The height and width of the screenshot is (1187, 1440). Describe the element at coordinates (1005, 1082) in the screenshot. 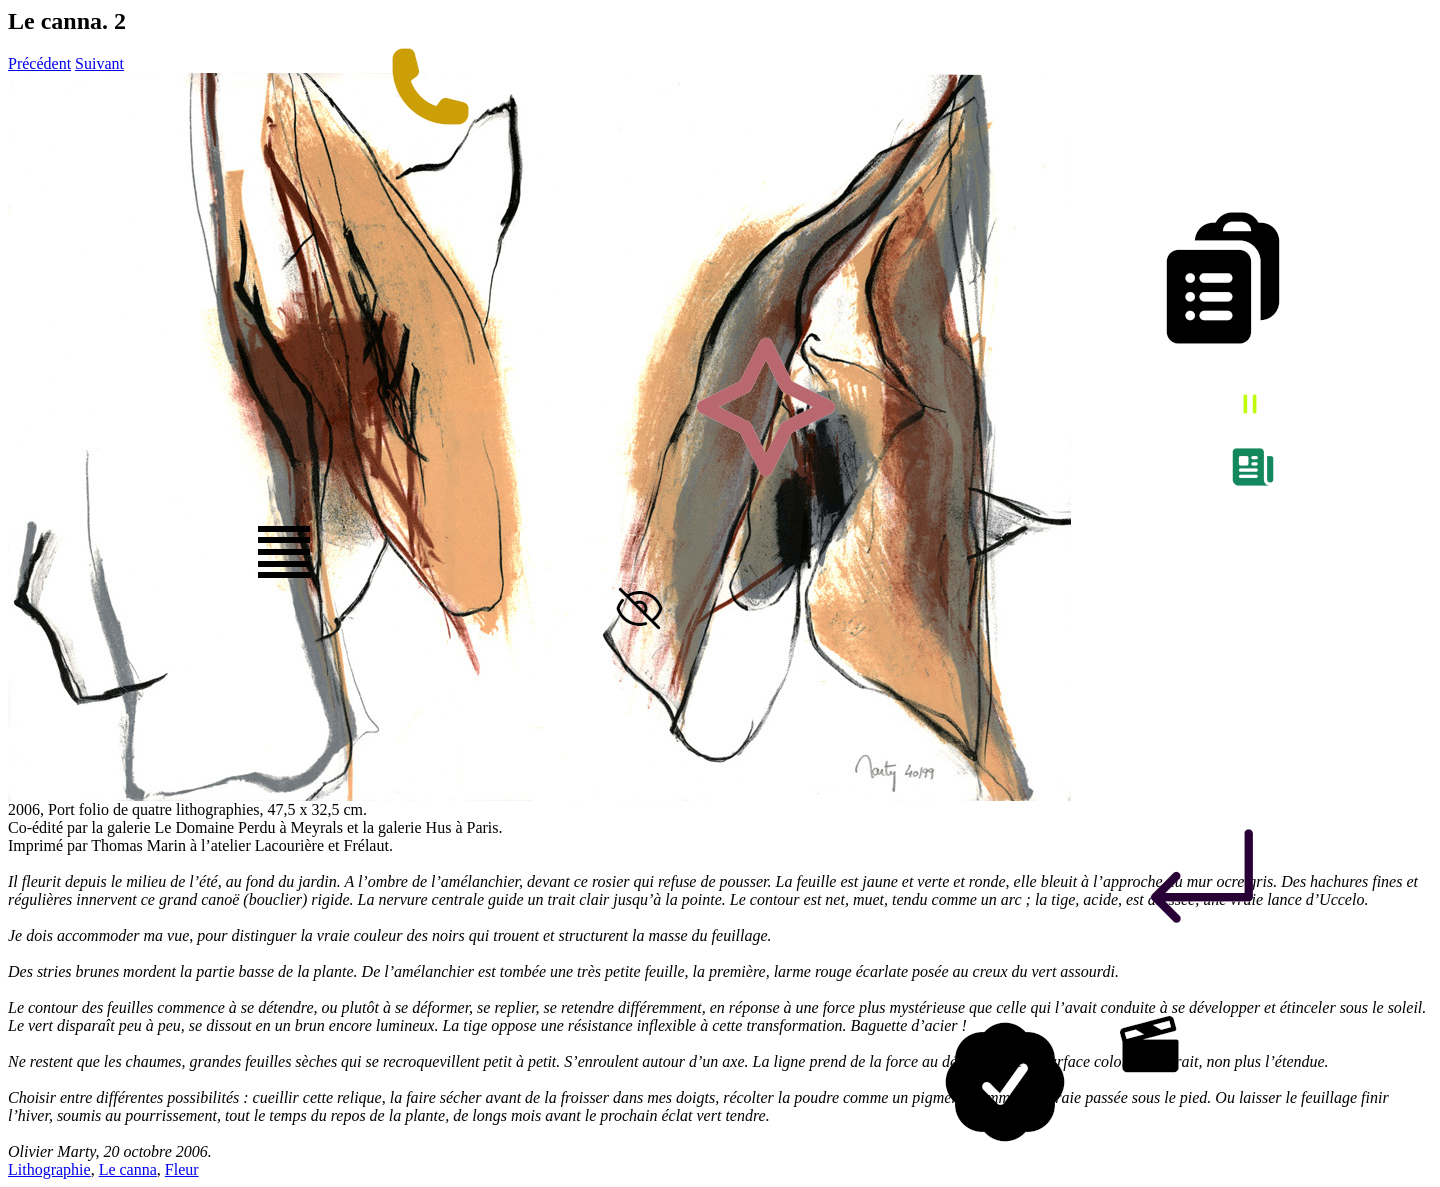

I see `verified account or profile status` at that location.